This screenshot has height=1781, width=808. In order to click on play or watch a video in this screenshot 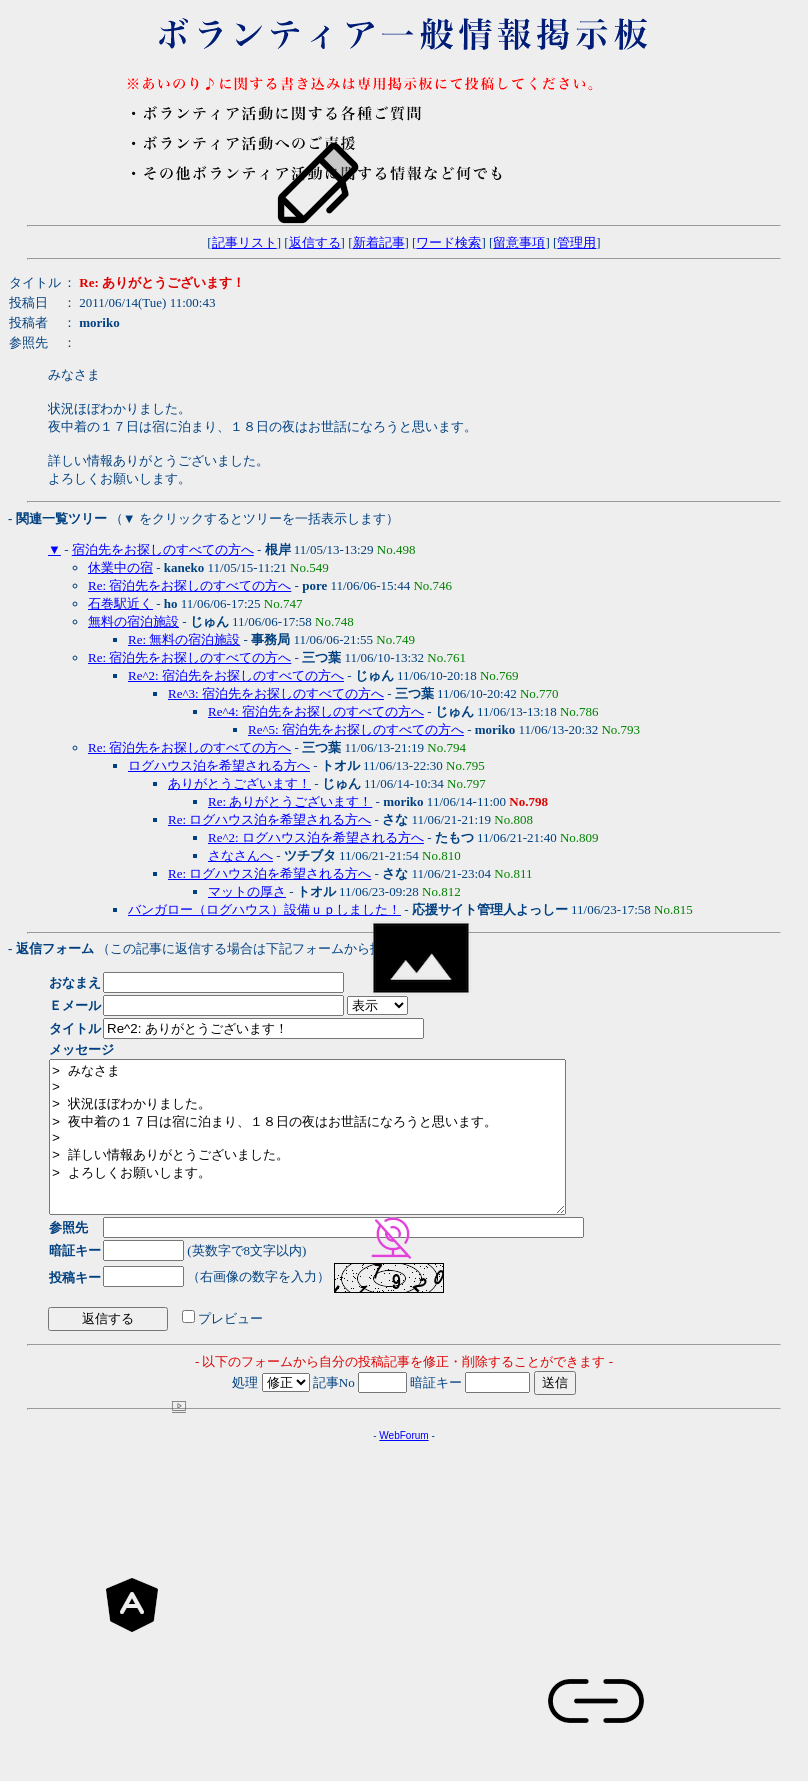, I will do `click(179, 1407)`.